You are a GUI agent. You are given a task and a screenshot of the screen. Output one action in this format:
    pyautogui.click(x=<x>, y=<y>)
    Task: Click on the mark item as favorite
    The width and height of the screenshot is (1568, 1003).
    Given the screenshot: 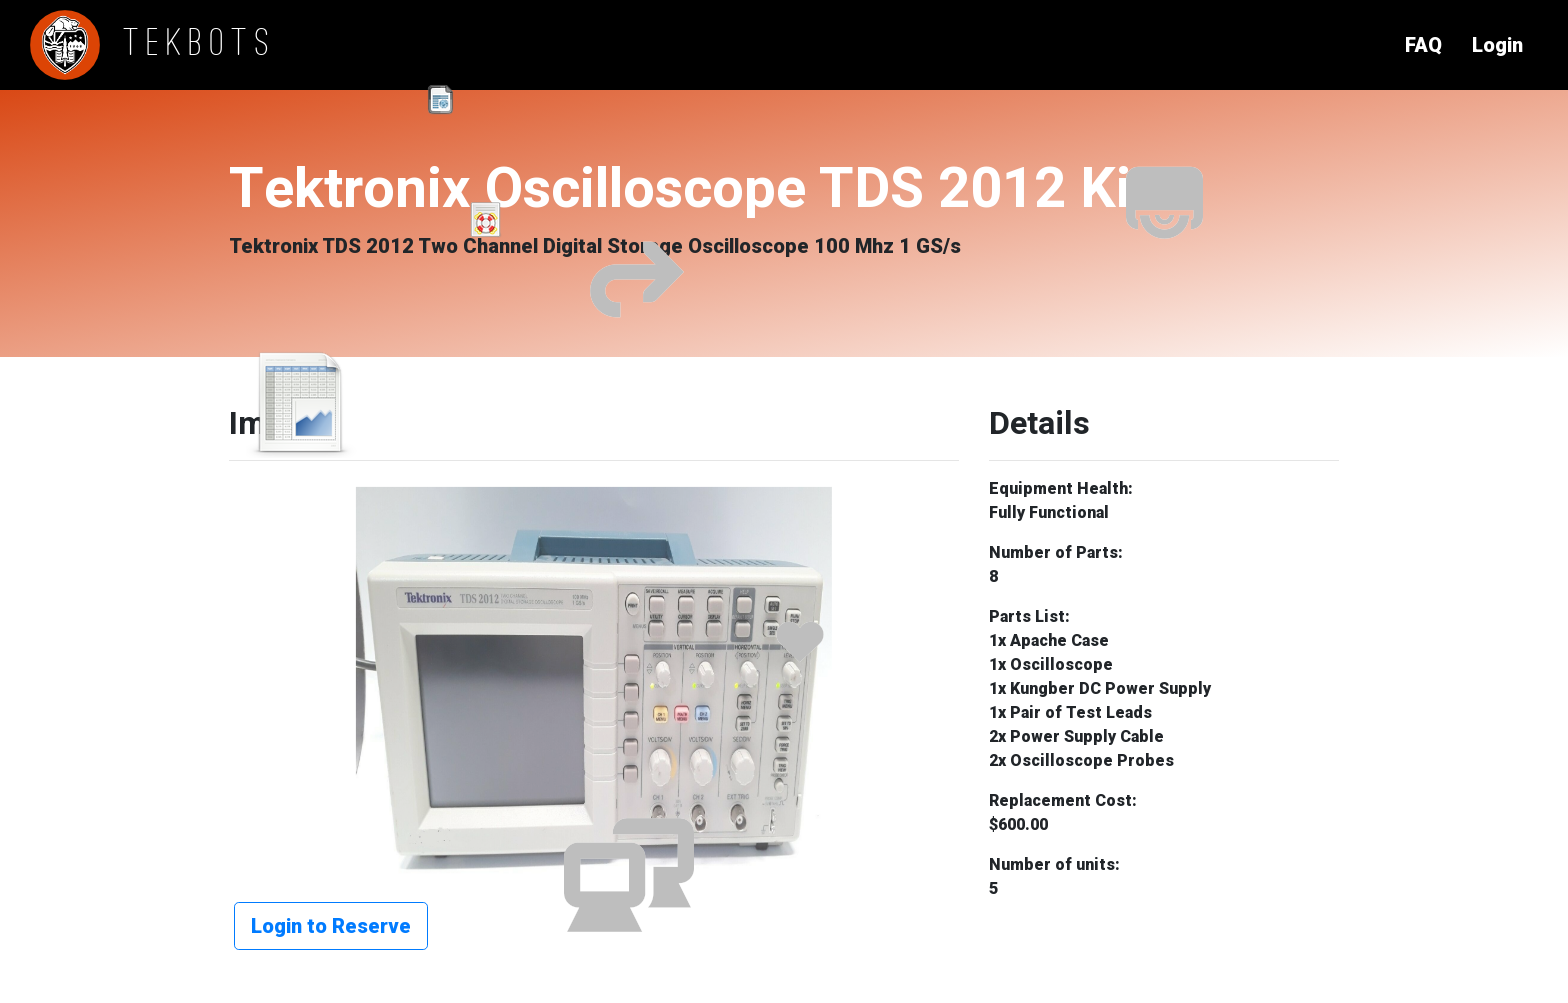 What is the action you would take?
    pyautogui.click(x=800, y=642)
    